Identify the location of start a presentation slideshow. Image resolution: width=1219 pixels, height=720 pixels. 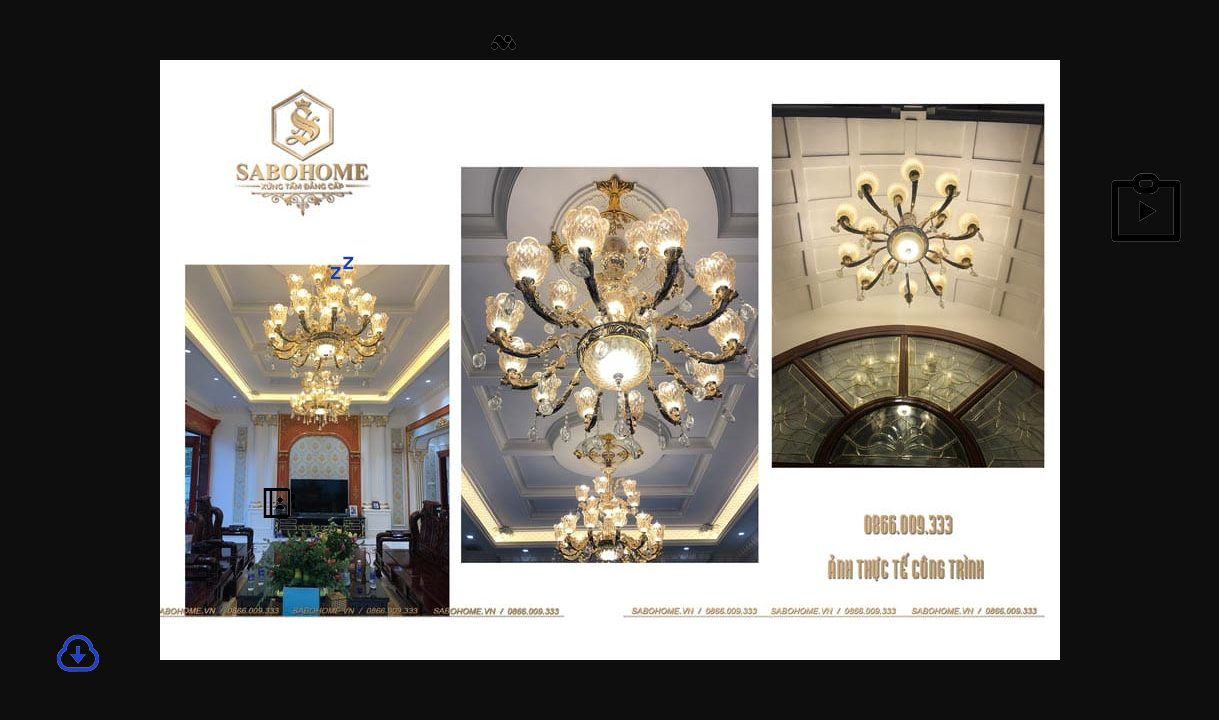
(1146, 211).